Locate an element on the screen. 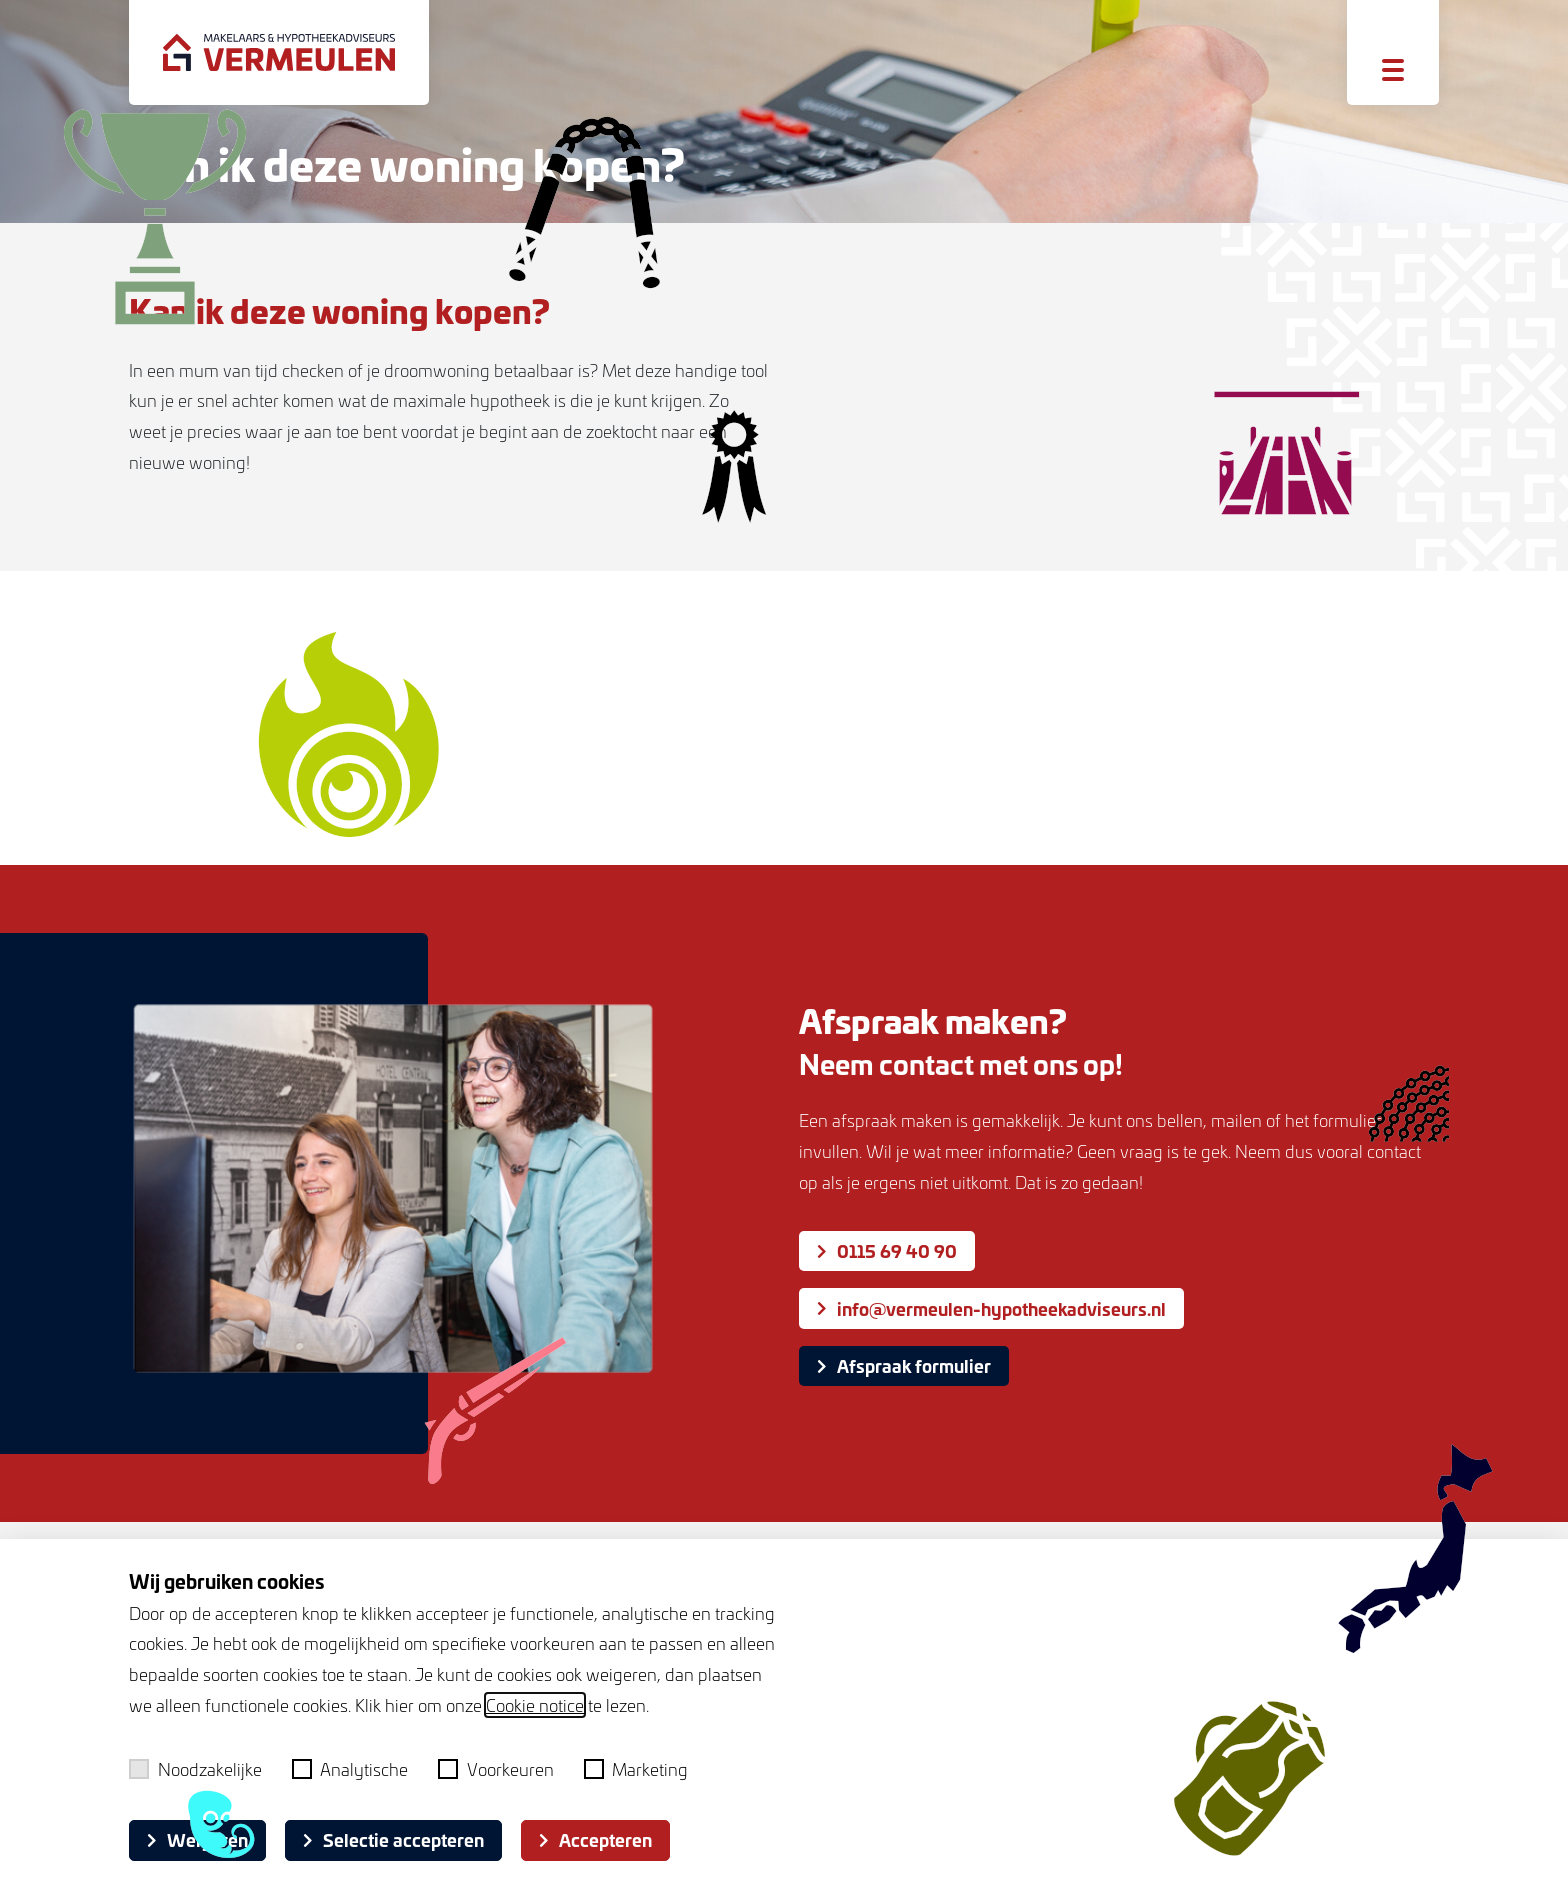  activate fire vision or heat detection mode is located at coordinates (345, 734).